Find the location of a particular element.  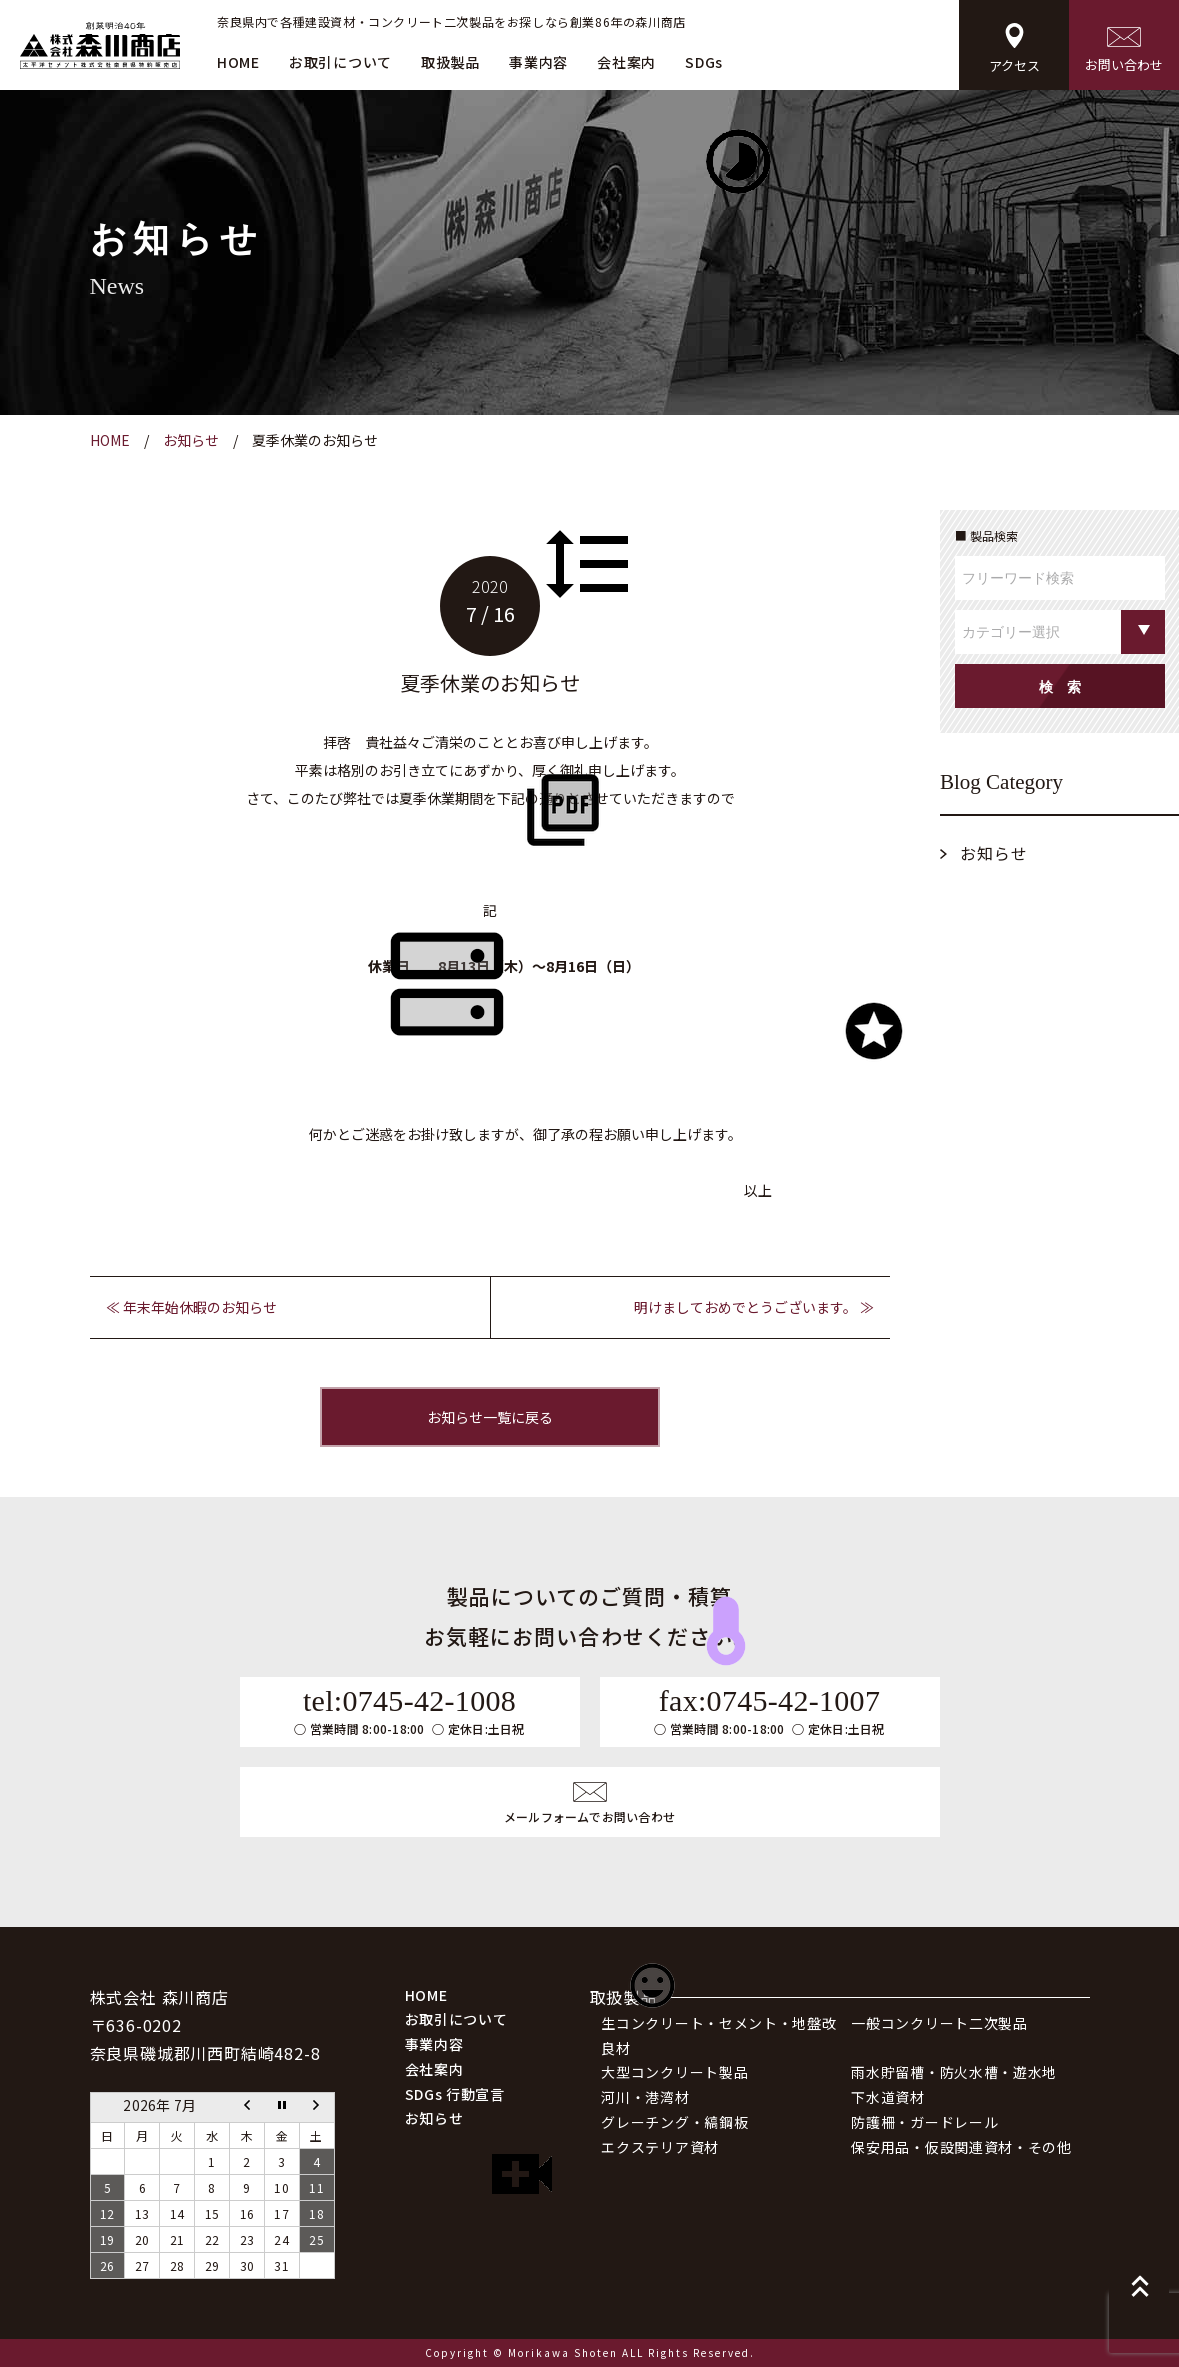

insert an emoji or emoticon is located at coordinates (652, 1985).